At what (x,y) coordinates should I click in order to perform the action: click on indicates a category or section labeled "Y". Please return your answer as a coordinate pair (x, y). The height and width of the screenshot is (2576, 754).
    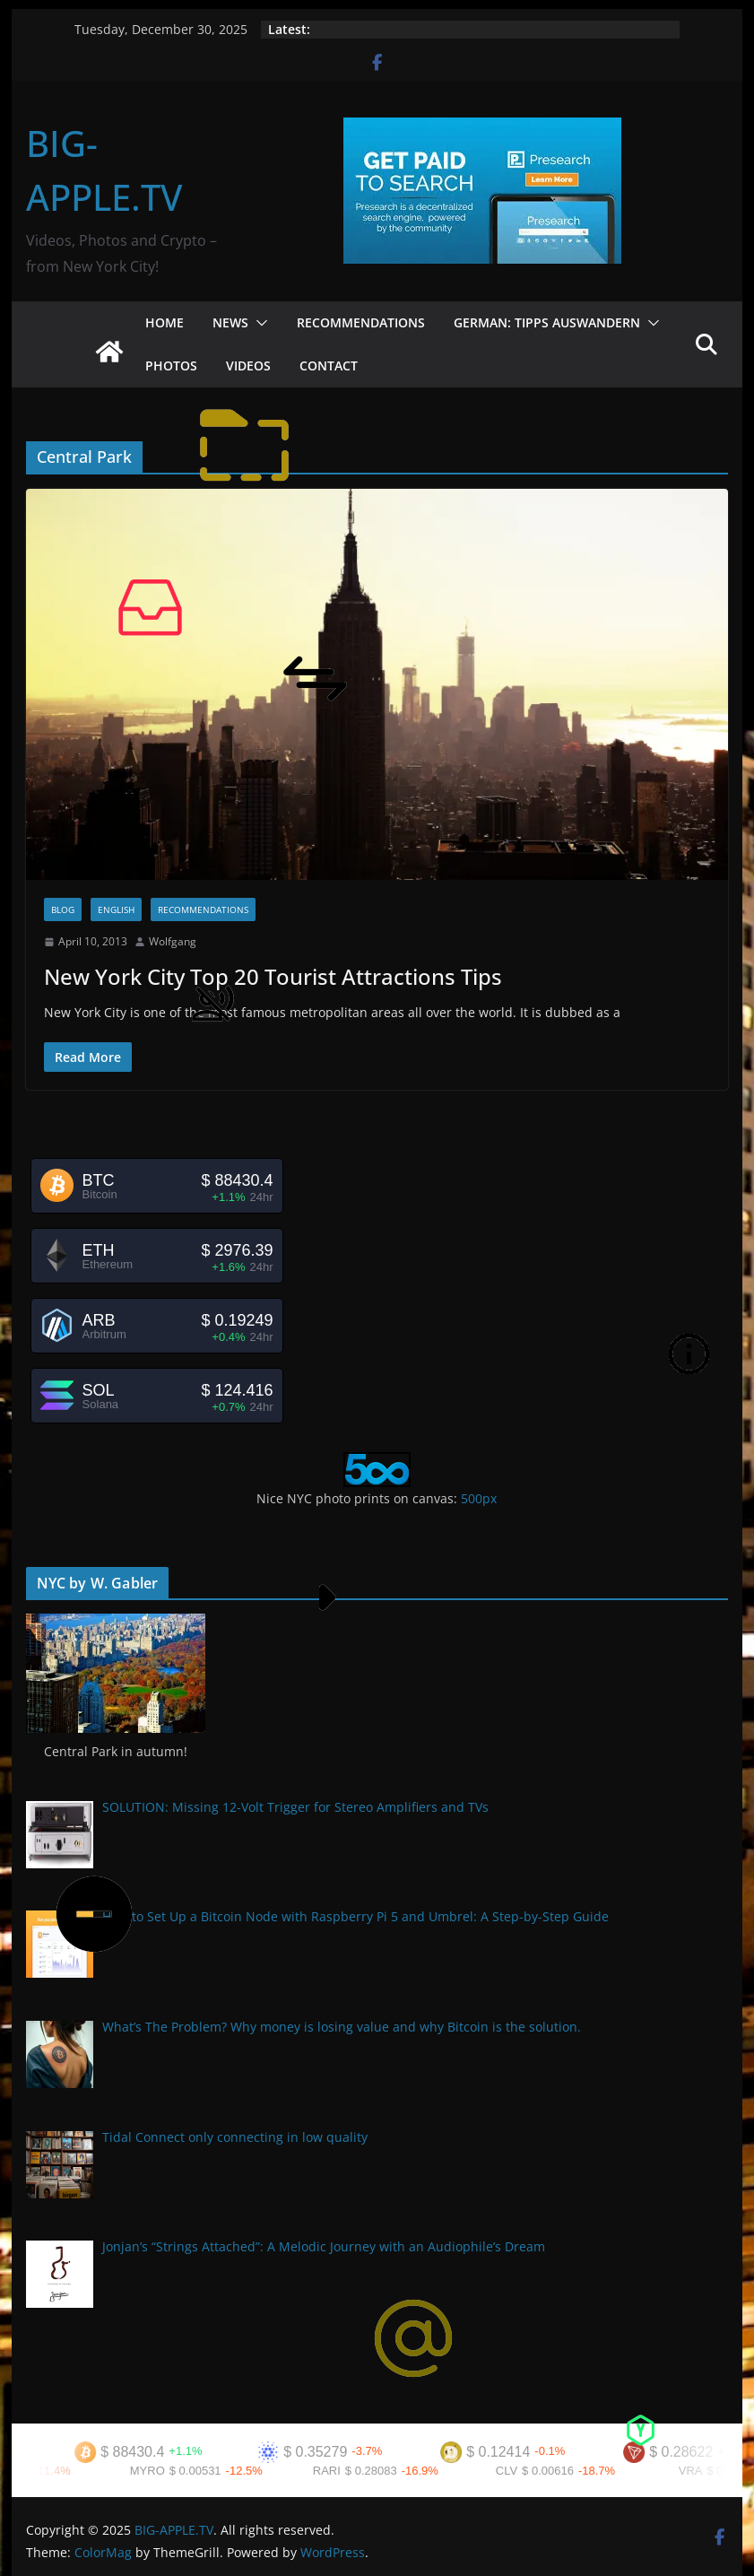
    Looking at the image, I should click on (640, 2430).